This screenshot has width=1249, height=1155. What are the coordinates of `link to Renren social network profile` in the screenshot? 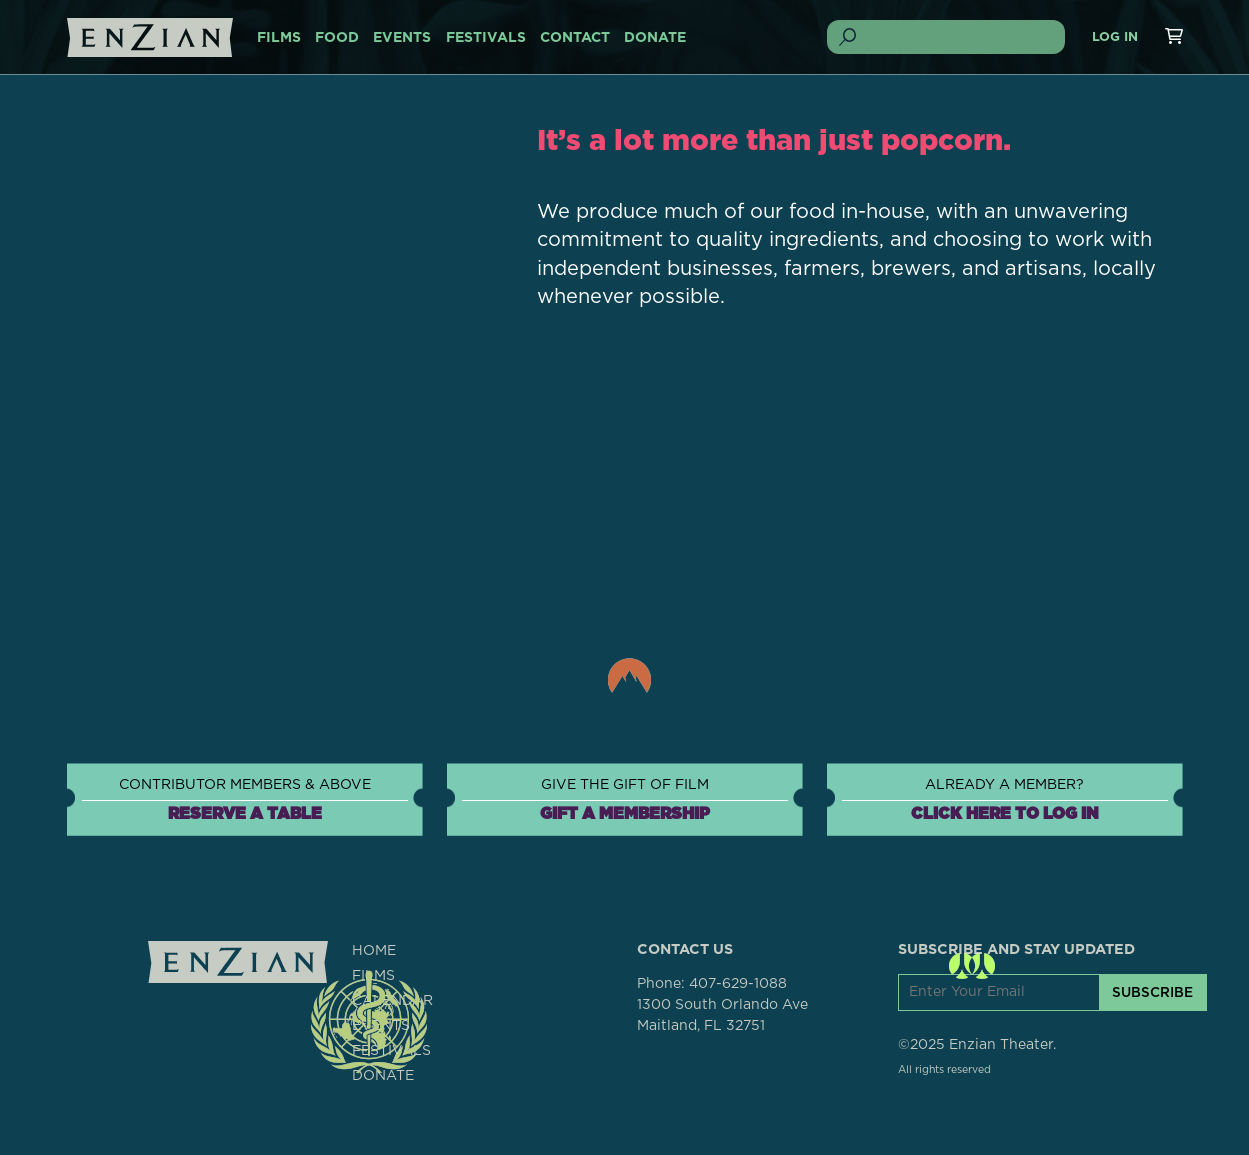 It's located at (972, 966).